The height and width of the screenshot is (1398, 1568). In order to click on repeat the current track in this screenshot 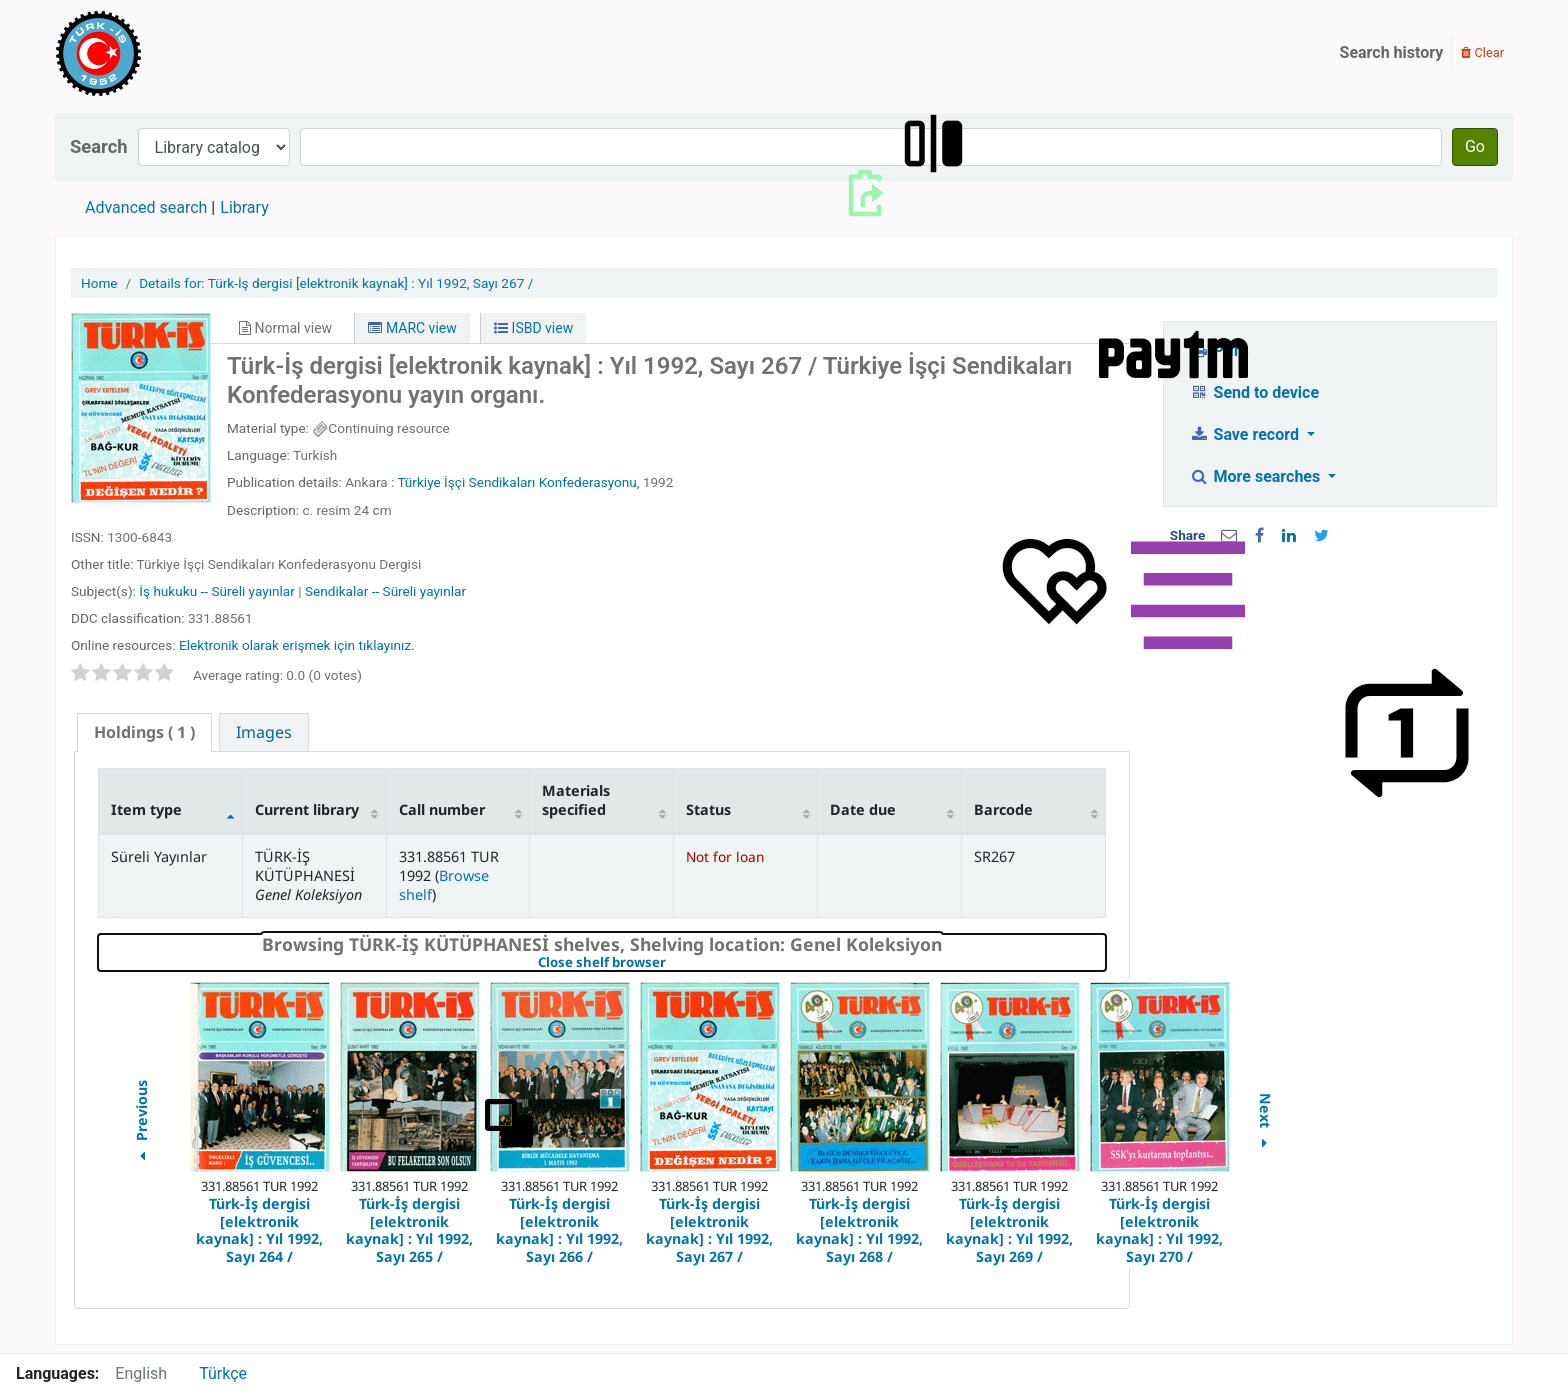, I will do `click(1407, 733)`.